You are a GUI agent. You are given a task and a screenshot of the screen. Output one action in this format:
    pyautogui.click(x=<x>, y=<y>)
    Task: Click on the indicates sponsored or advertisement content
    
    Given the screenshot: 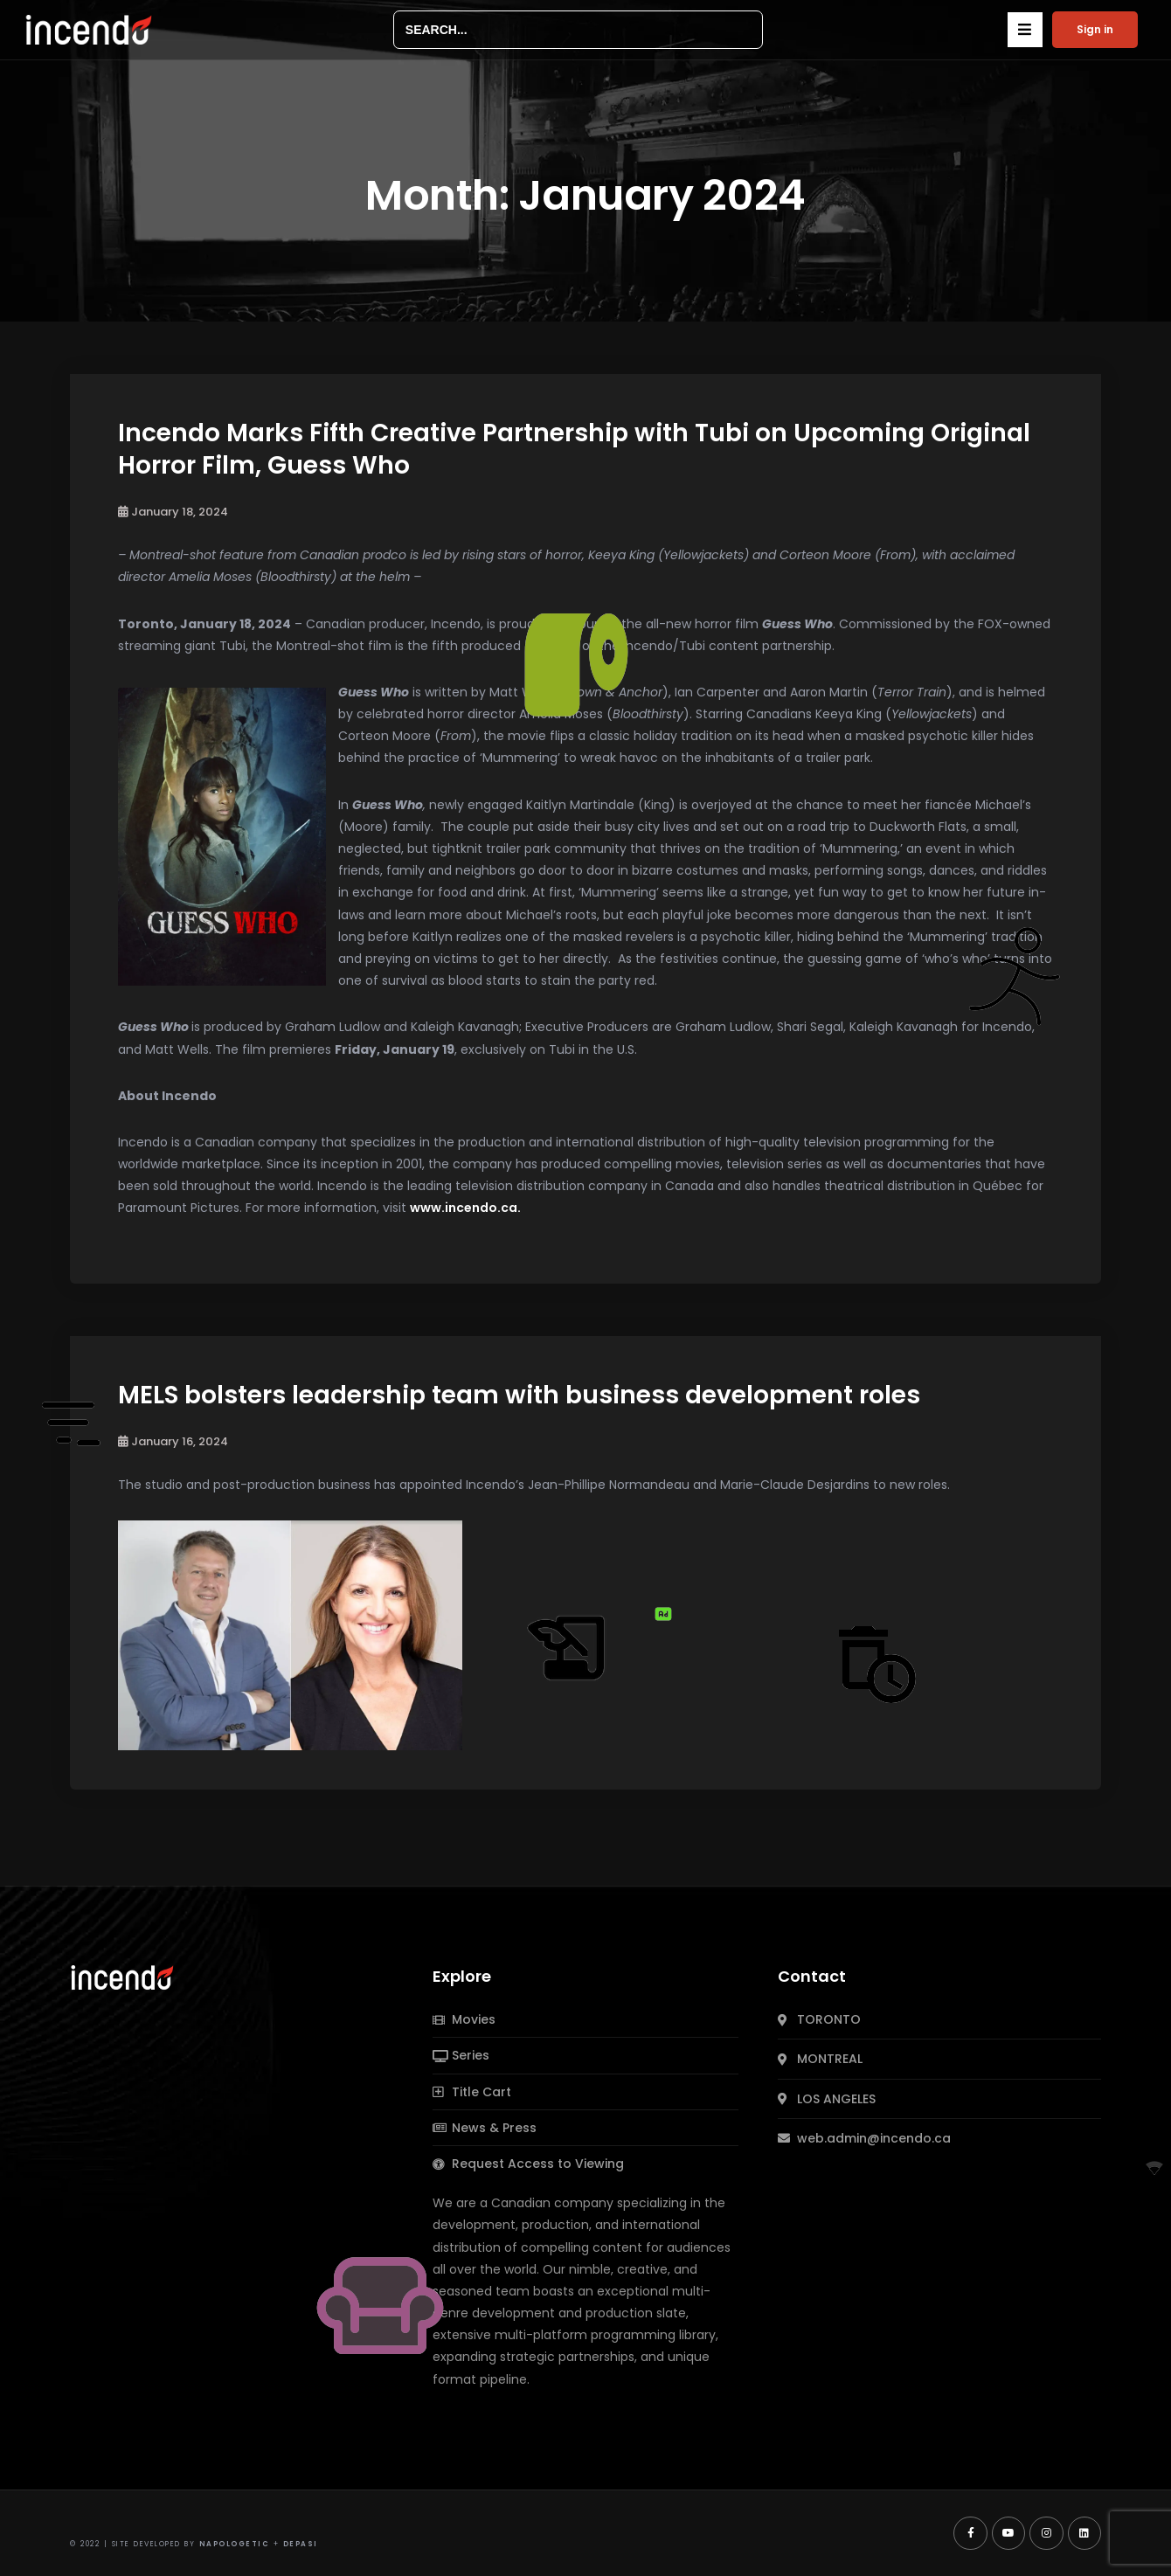 What is the action you would take?
    pyautogui.click(x=663, y=1614)
    